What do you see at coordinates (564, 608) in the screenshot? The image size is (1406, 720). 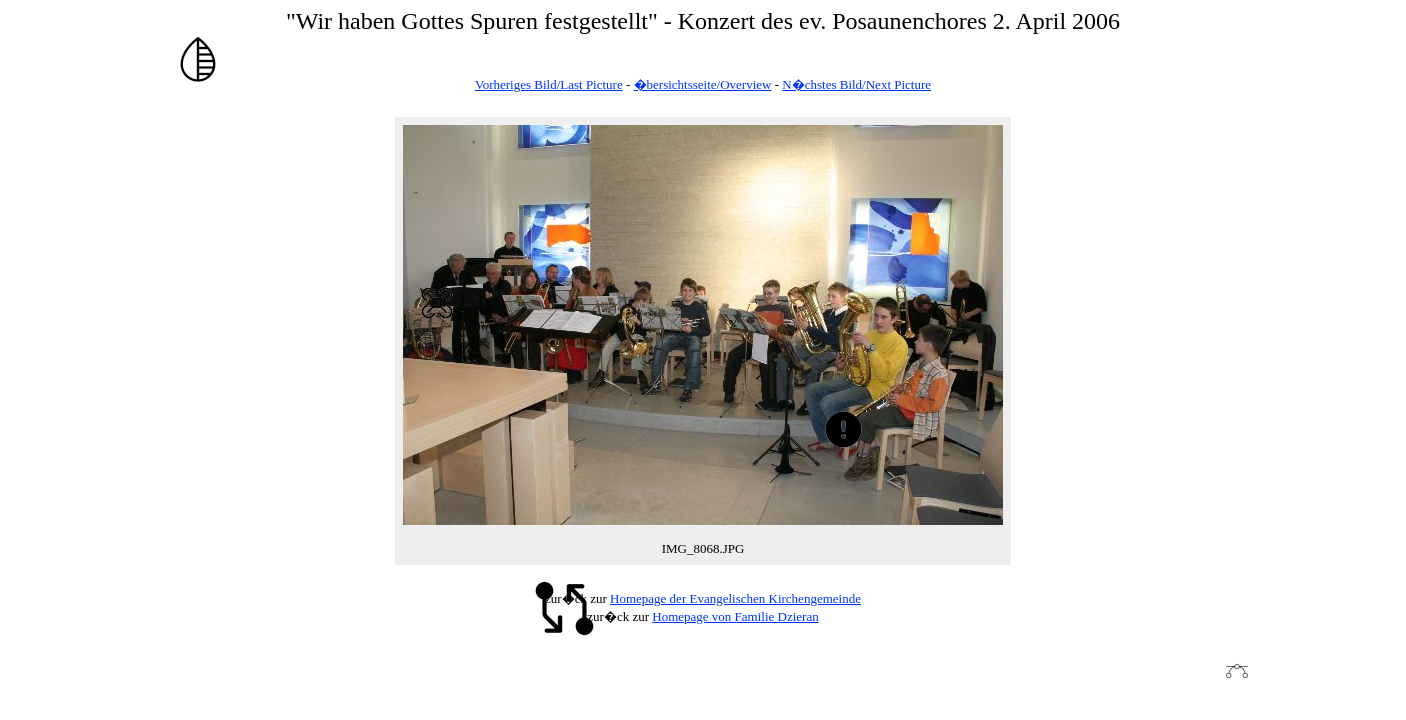 I see `view code differences between branches` at bounding box center [564, 608].